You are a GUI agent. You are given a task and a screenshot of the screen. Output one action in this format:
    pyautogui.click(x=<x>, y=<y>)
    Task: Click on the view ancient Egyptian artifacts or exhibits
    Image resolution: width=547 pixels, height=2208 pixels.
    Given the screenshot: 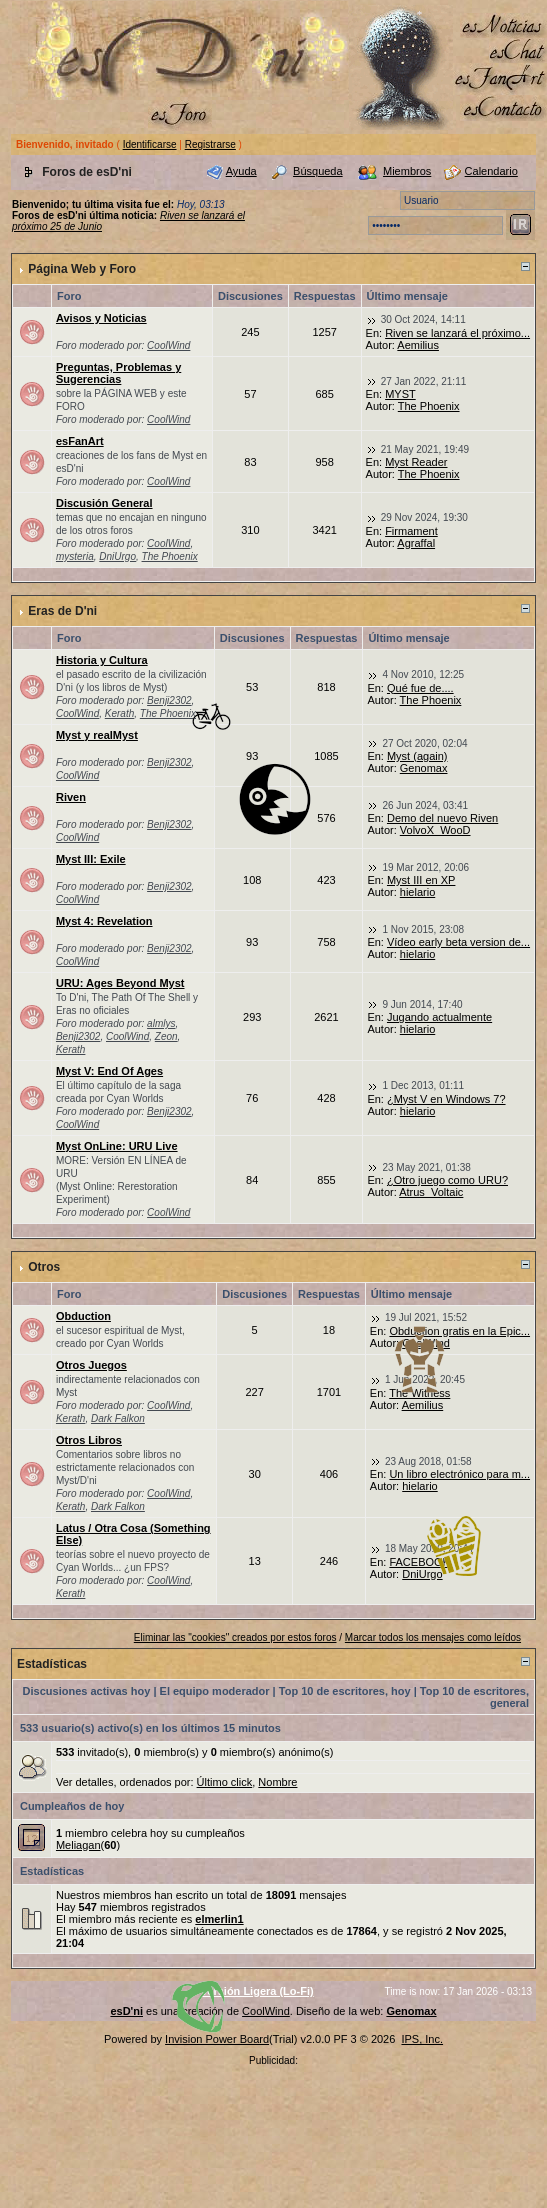 What is the action you would take?
    pyautogui.click(x=454, y=1546)
    